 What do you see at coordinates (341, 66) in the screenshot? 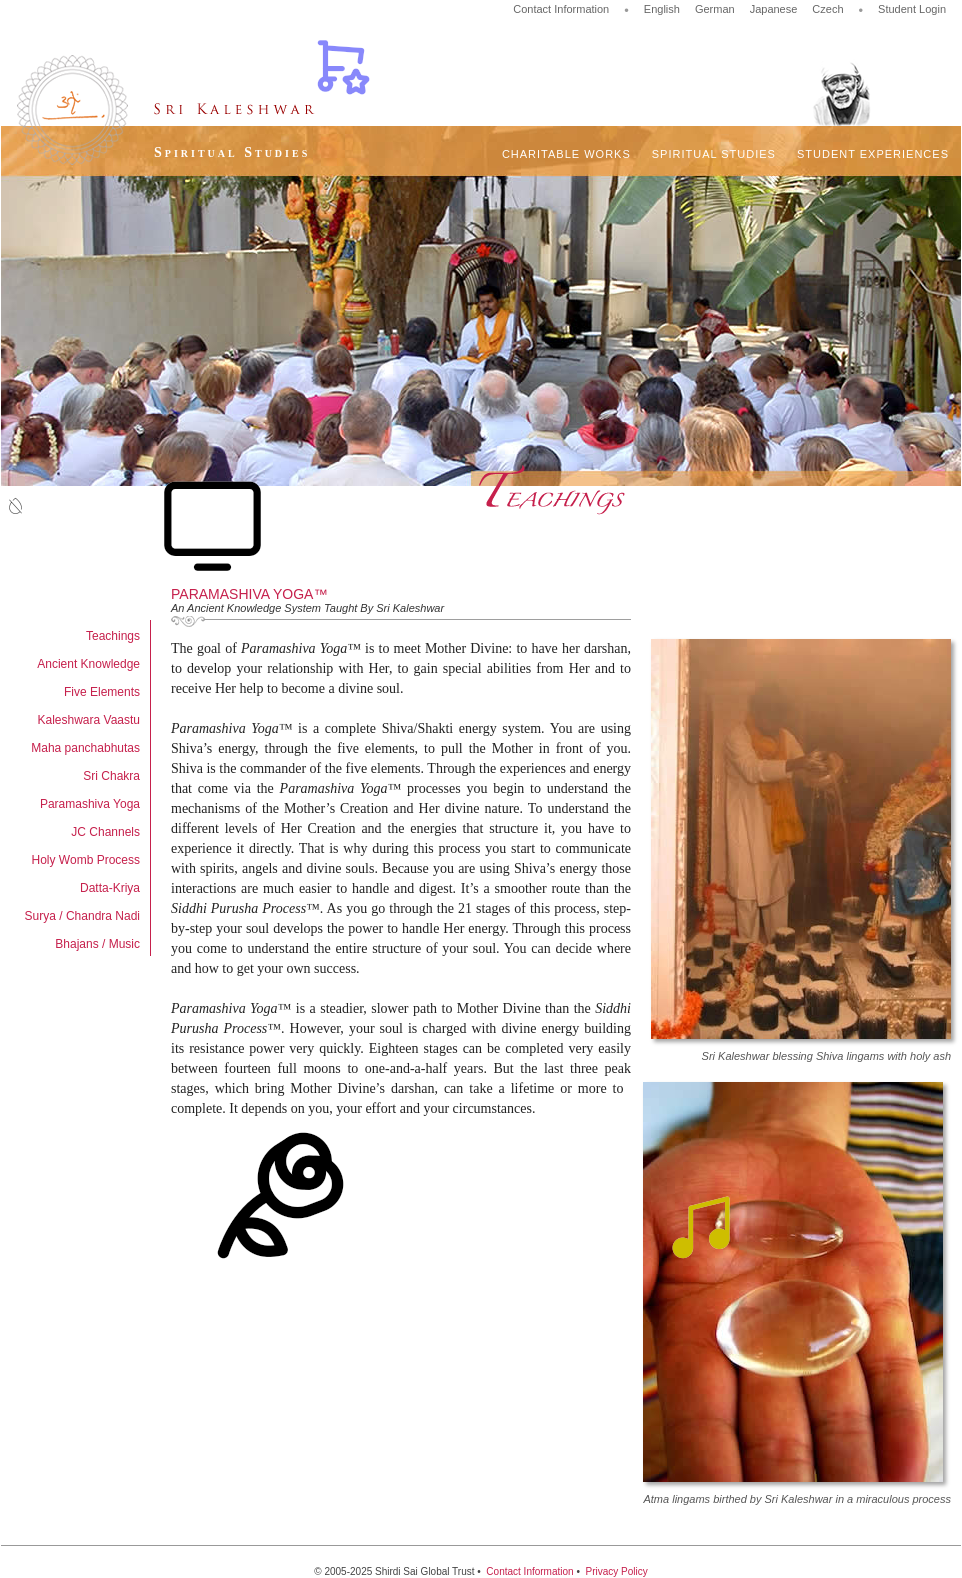
I see `view favorite or starred items in cart` at bounding box center [341, 66].